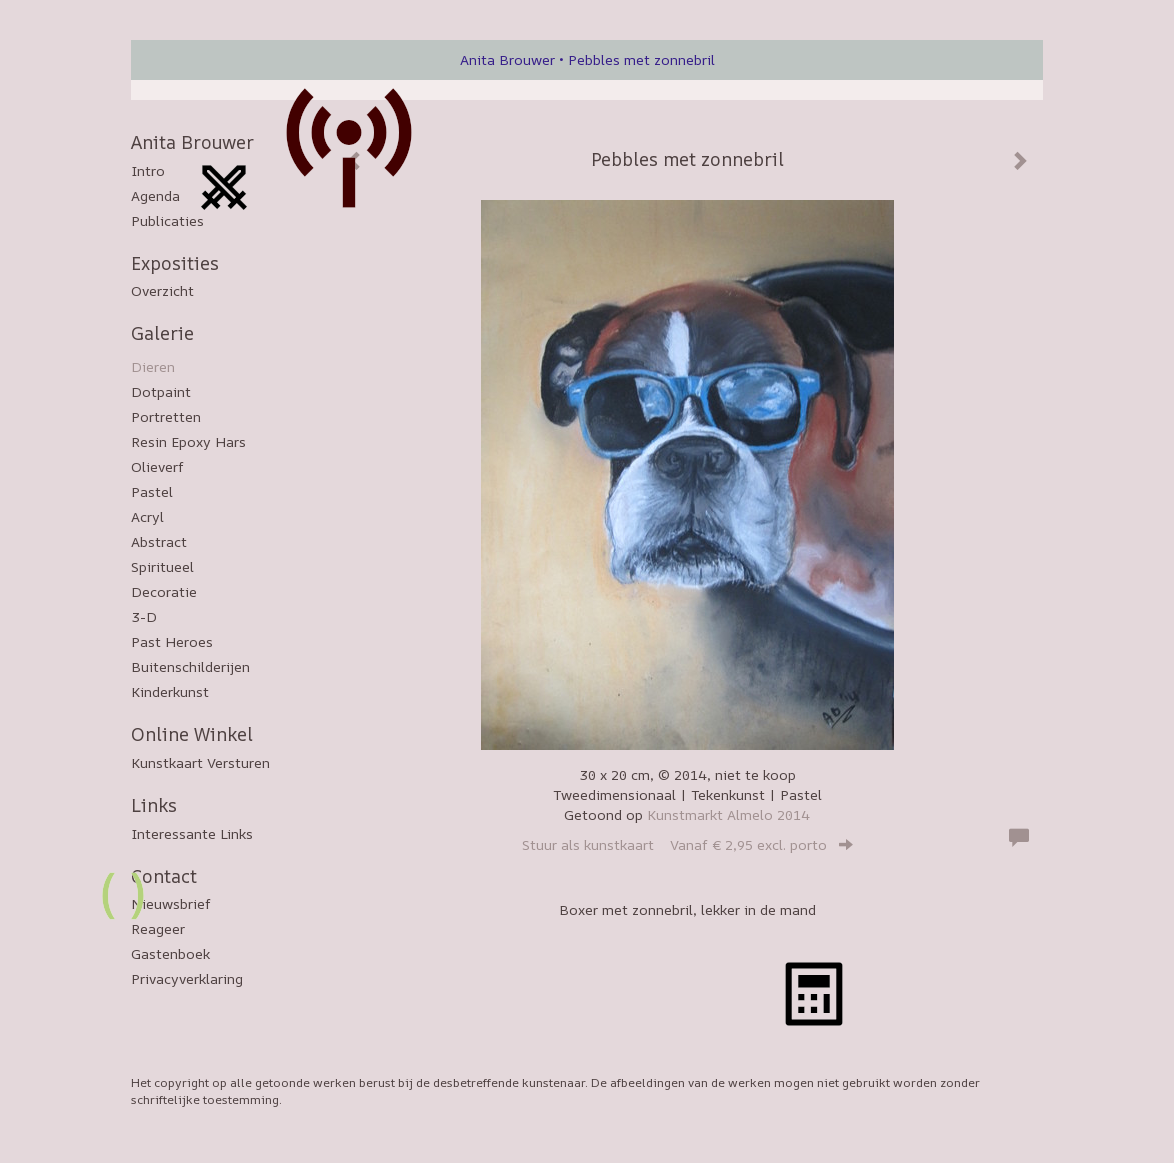 The width and height of the screenshot is (1174, 1163). I want to click on open calculator app, so click(814, 994).